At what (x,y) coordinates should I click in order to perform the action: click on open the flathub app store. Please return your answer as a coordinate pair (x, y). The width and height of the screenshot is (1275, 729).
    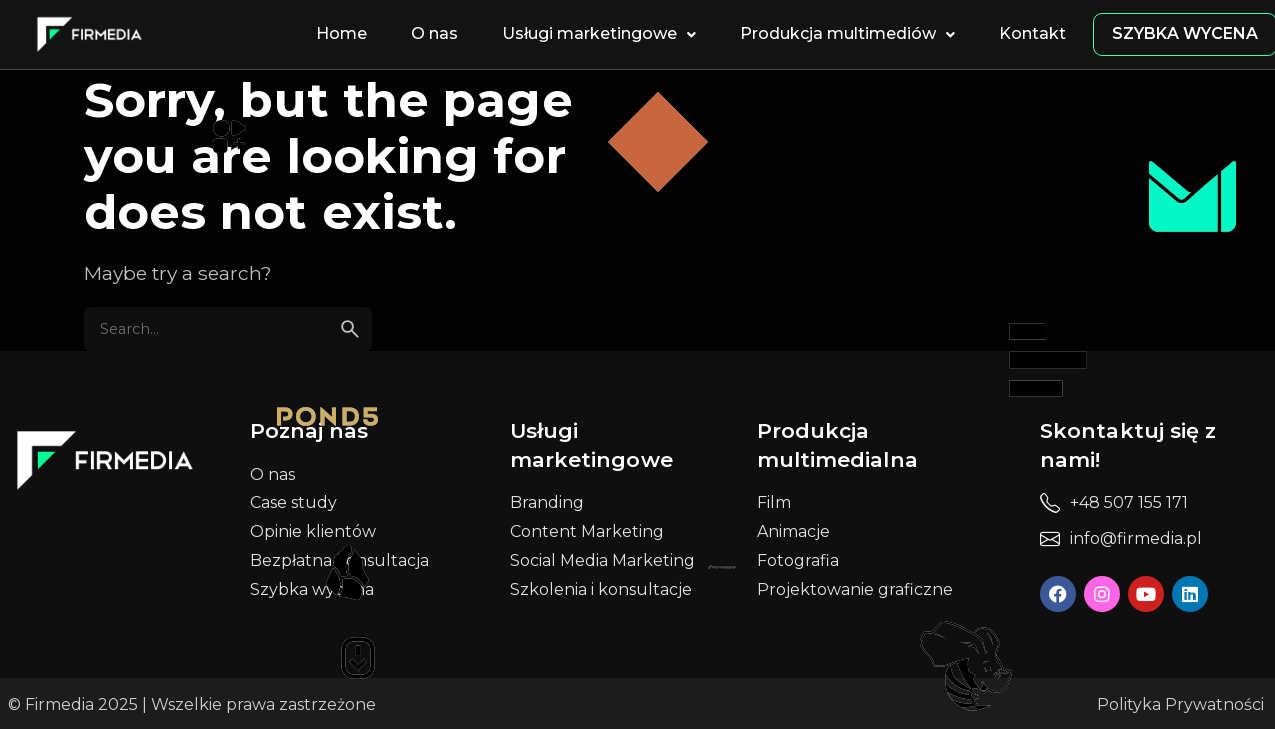
    Looking at the image, I should click on (229, 136).